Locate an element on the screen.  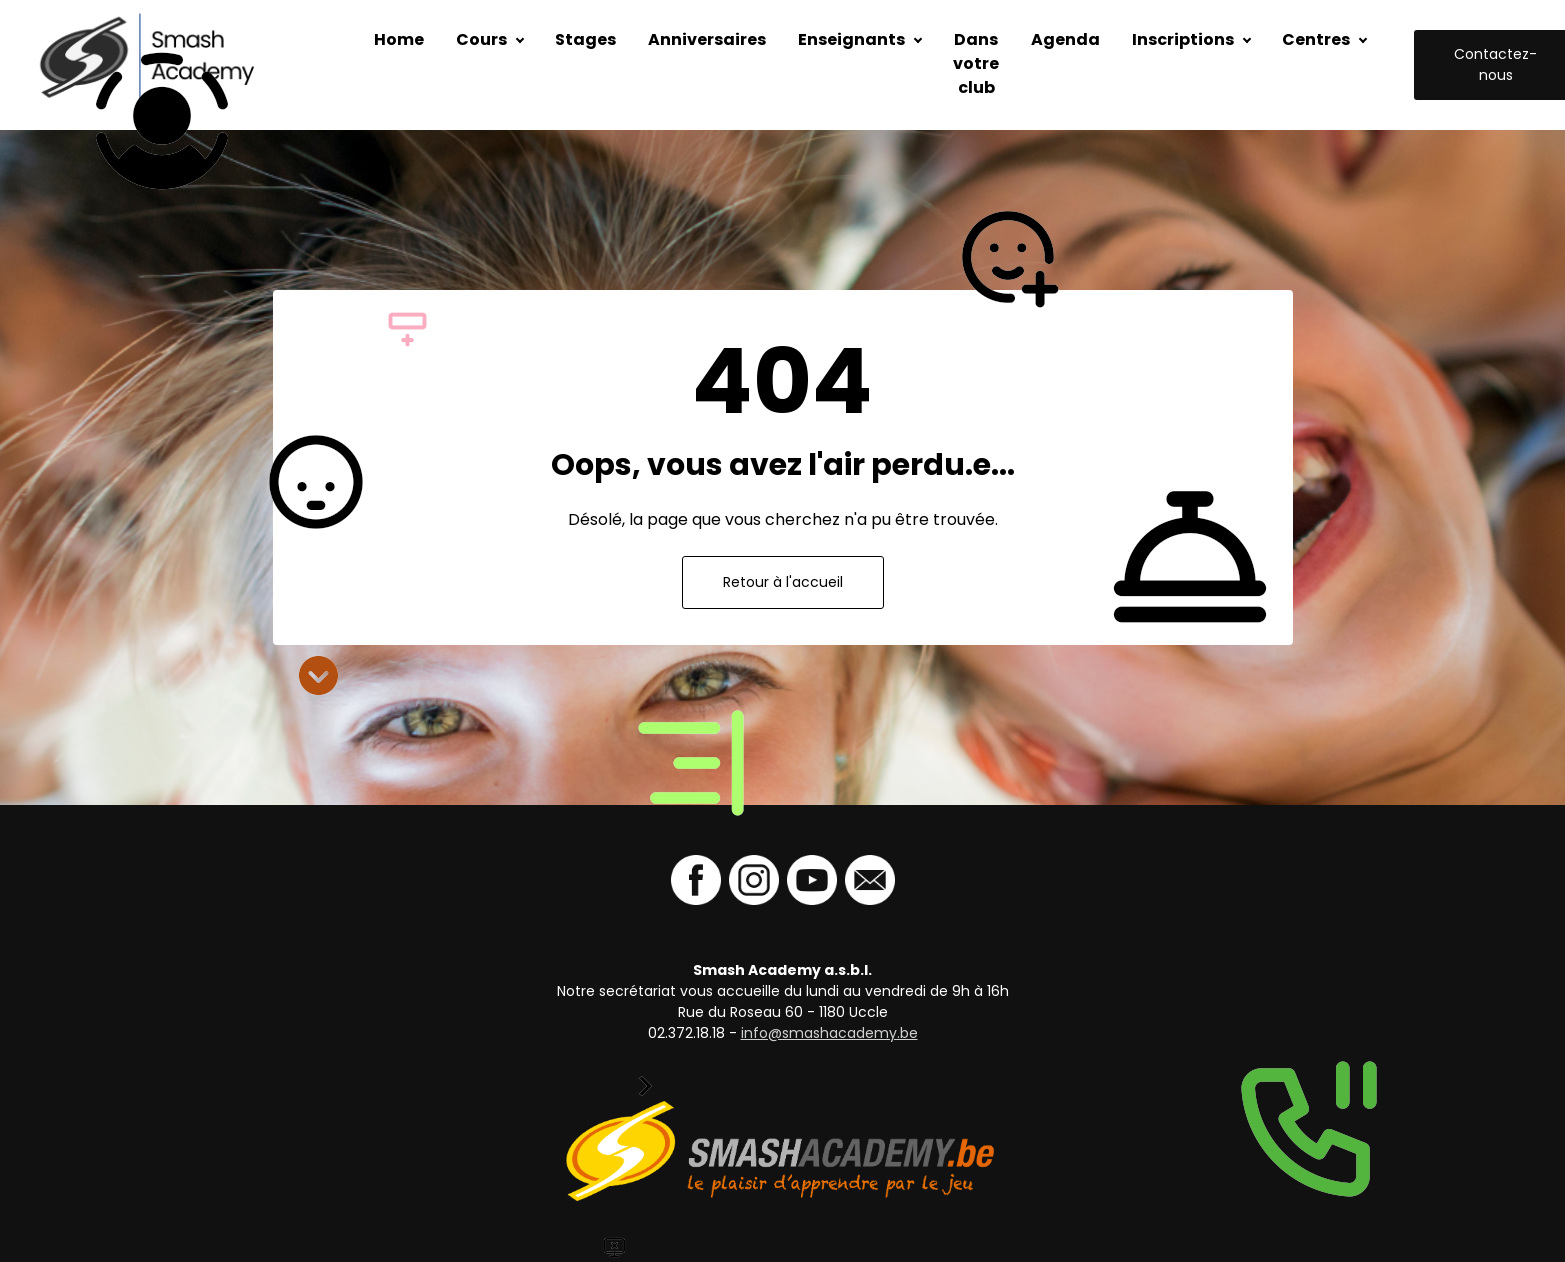
navigate to the next item or page is located at coordinates (645, 1086).